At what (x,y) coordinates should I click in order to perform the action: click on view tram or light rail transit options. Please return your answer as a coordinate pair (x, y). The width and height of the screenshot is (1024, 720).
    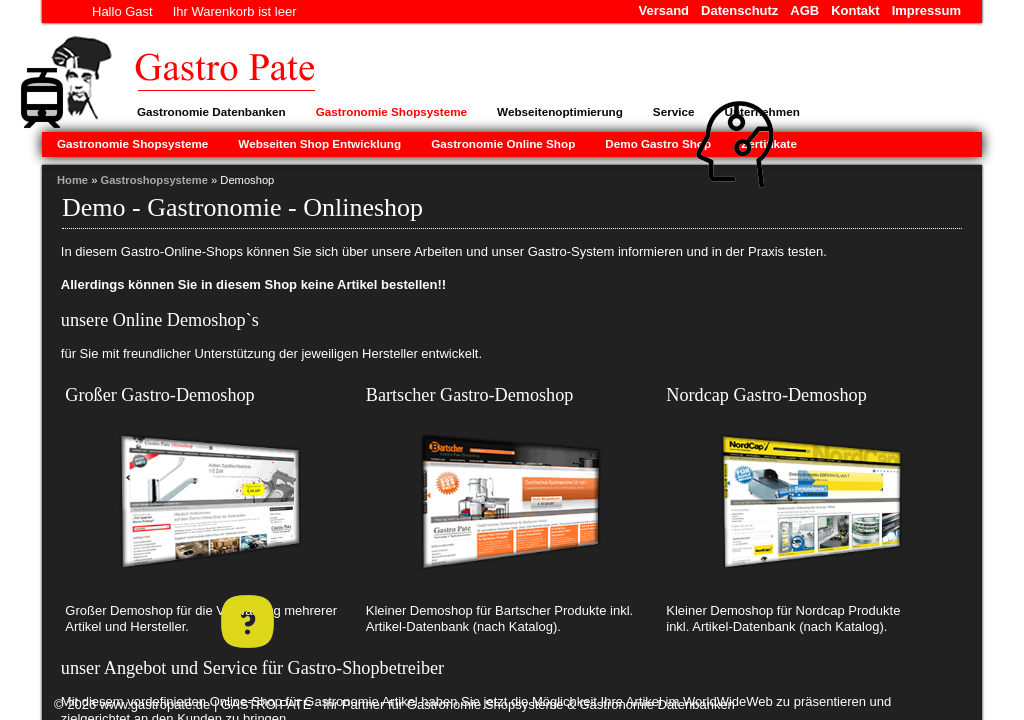
    Looking at the image, I should click on (42, 98).